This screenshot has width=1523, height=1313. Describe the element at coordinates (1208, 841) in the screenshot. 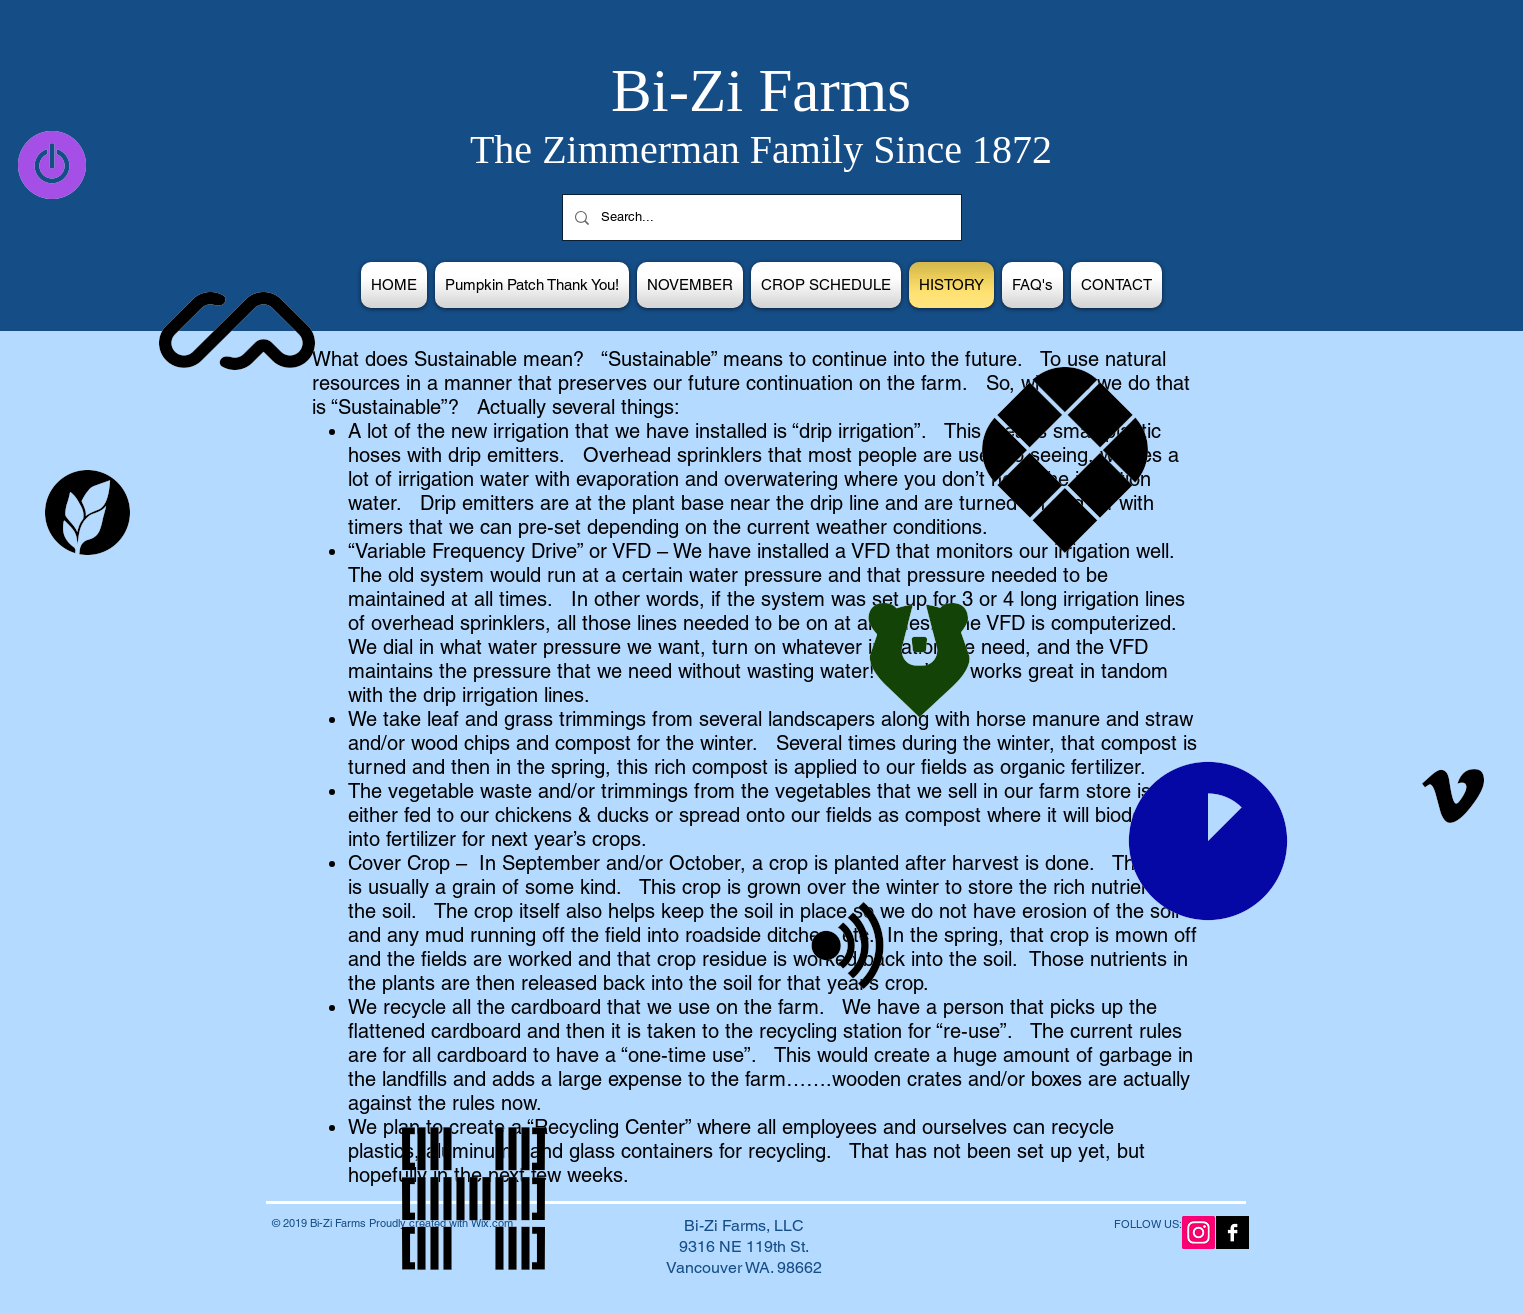

I see `indicates progress at early stage or first step` at that location.